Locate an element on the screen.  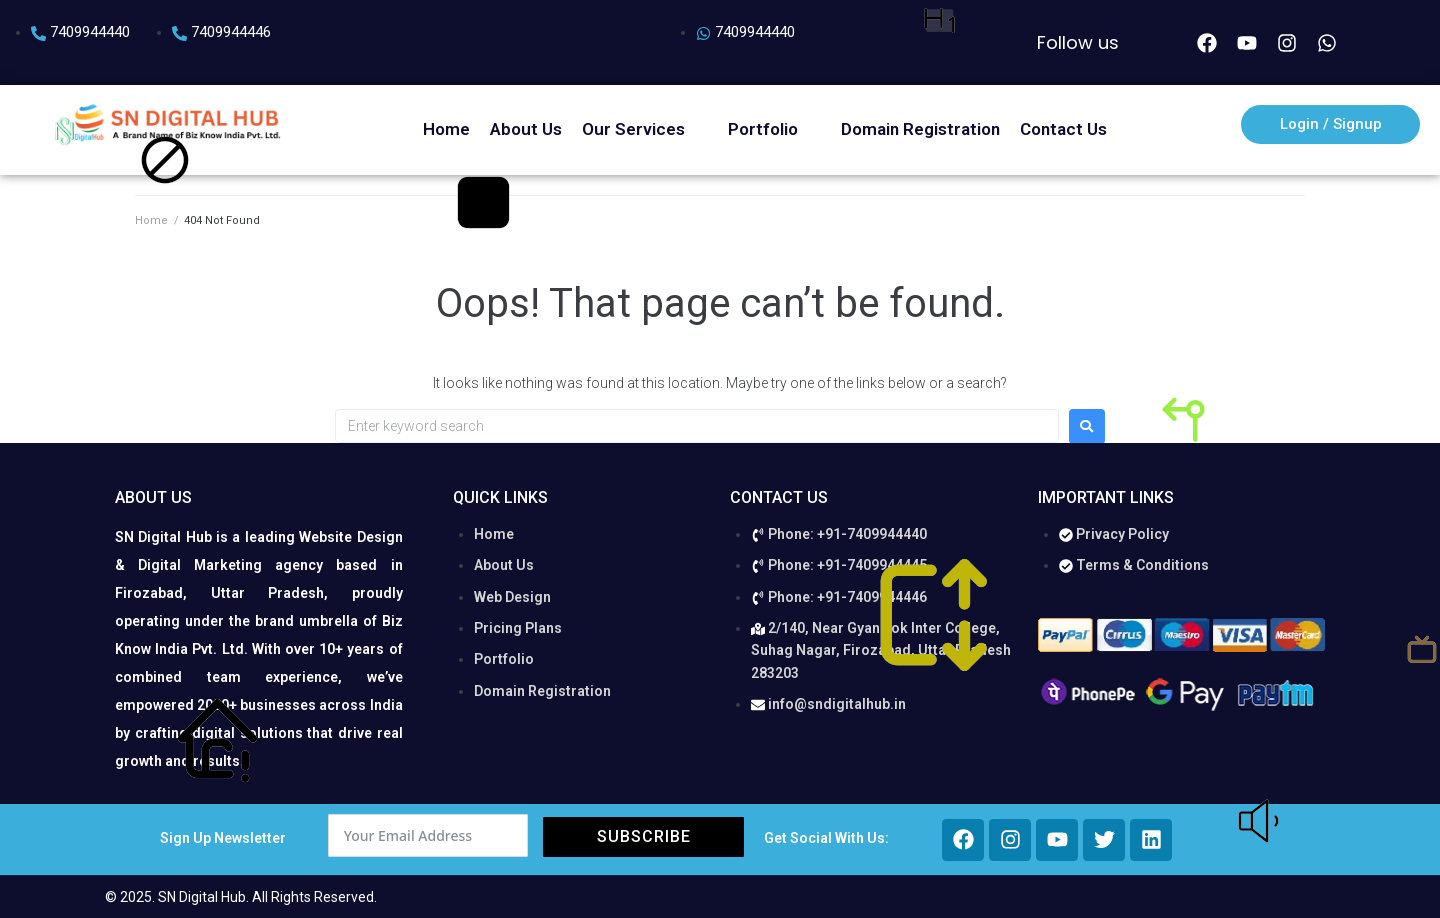
cancel or abort current action is located at coordinates (165, 160).